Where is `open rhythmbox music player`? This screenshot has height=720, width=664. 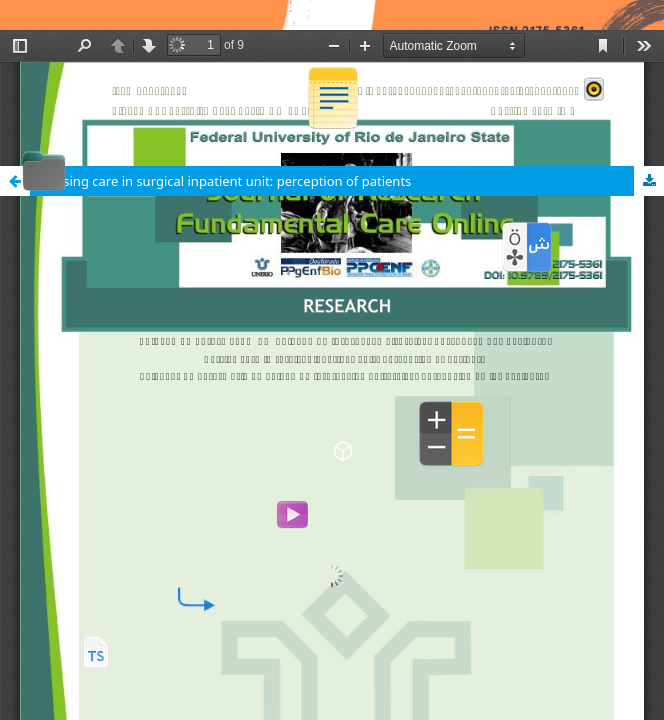
open rhythmbox music player is located at coordinates (594, 89).